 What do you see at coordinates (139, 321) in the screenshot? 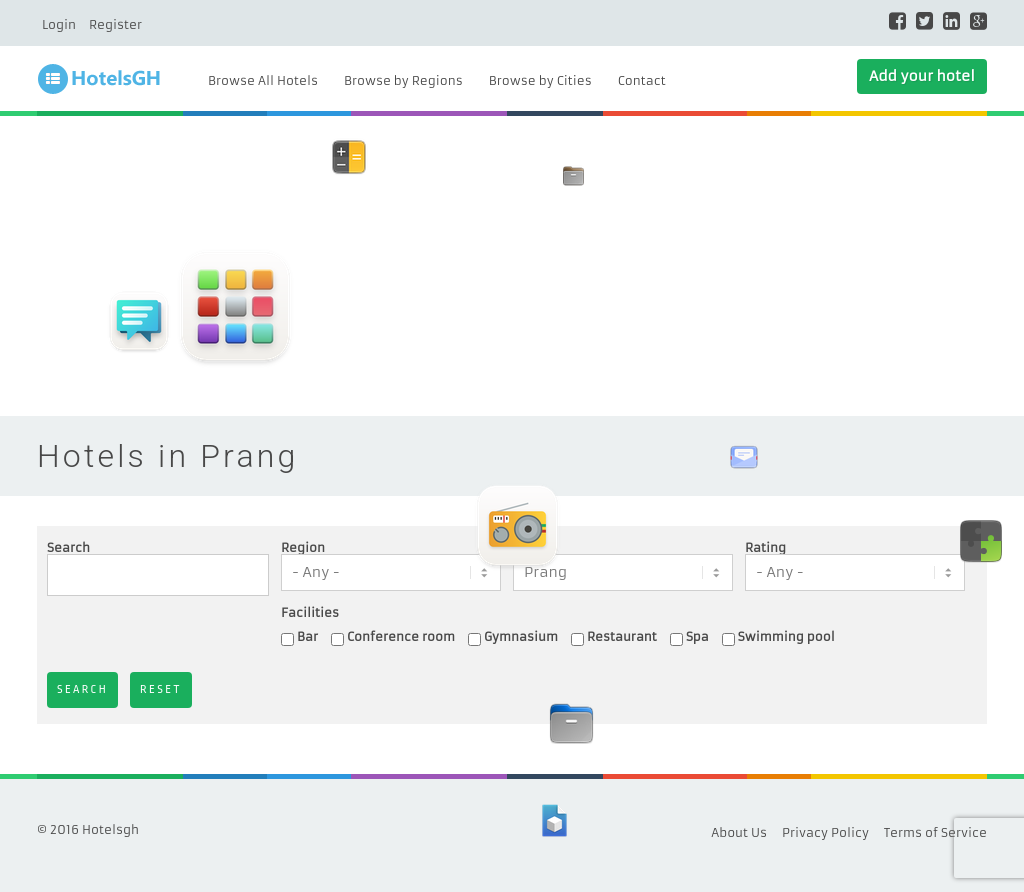
I see `open neochat messaging app` at bounding box center [139, 321].